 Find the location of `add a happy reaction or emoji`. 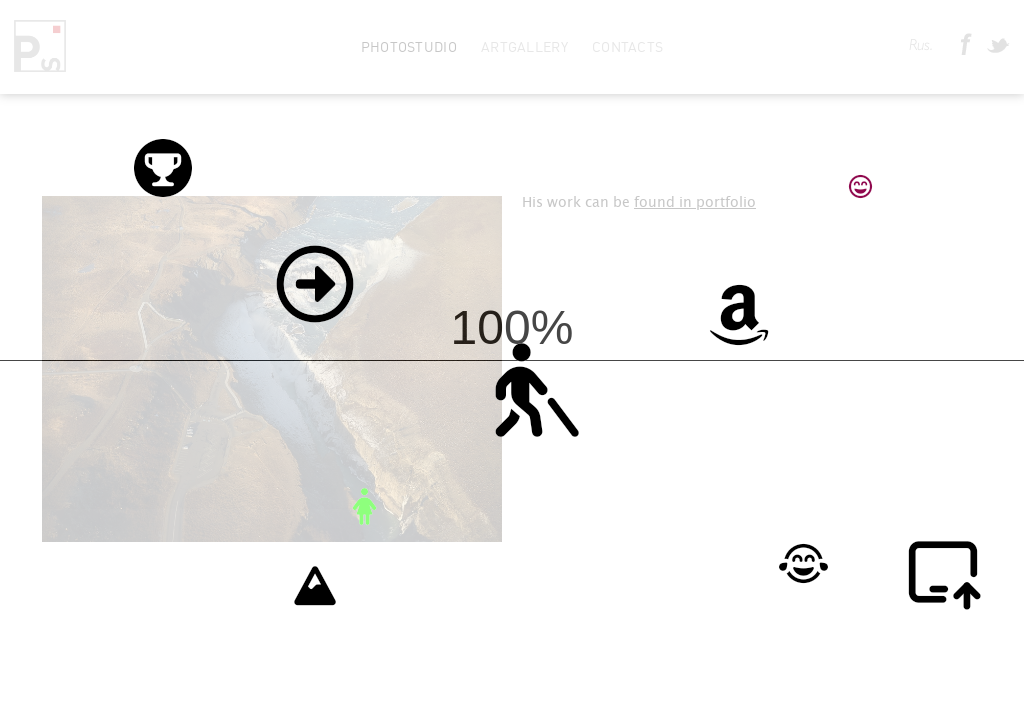

add a happy reaction or emoji is located at coordinates (860, 186).